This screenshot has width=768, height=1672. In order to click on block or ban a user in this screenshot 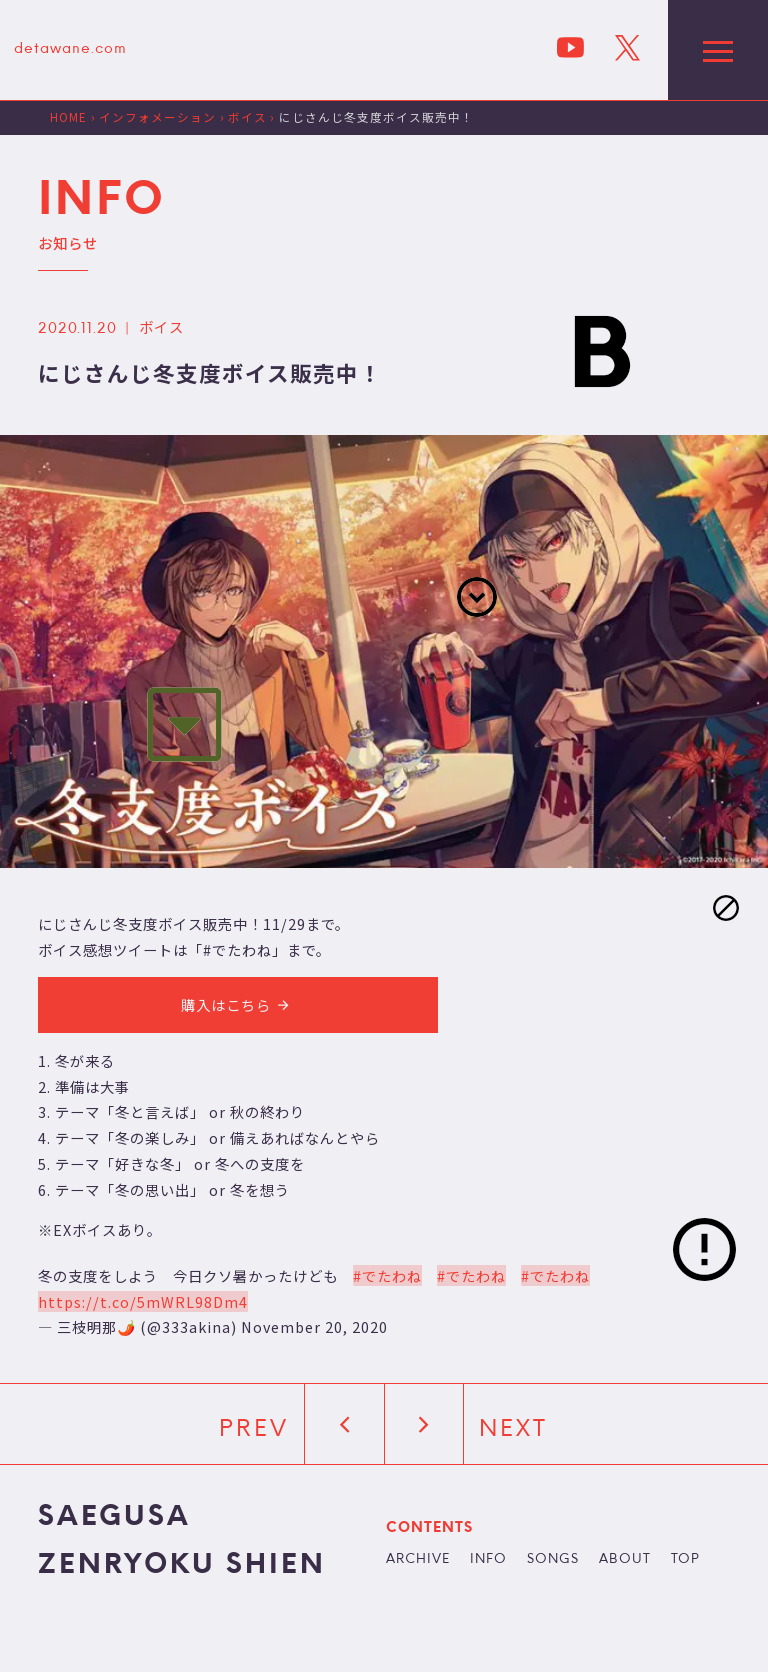, I will do `click(726, 908)`.